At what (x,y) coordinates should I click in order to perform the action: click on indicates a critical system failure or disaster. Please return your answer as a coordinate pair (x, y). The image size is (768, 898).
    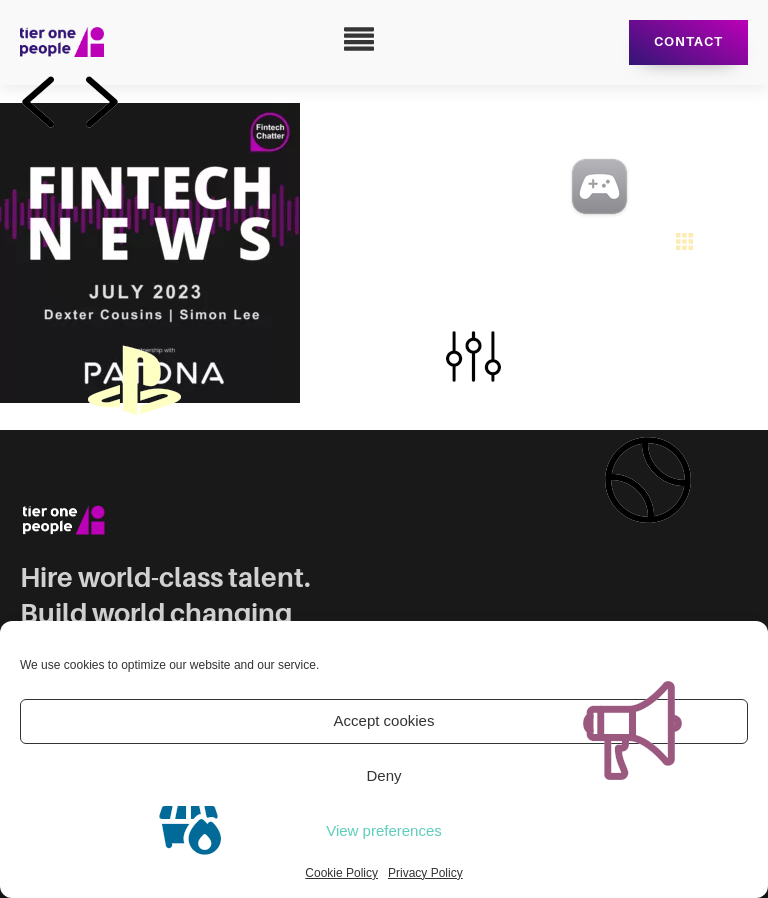
    Looking at the image, I should click on (188, 825).